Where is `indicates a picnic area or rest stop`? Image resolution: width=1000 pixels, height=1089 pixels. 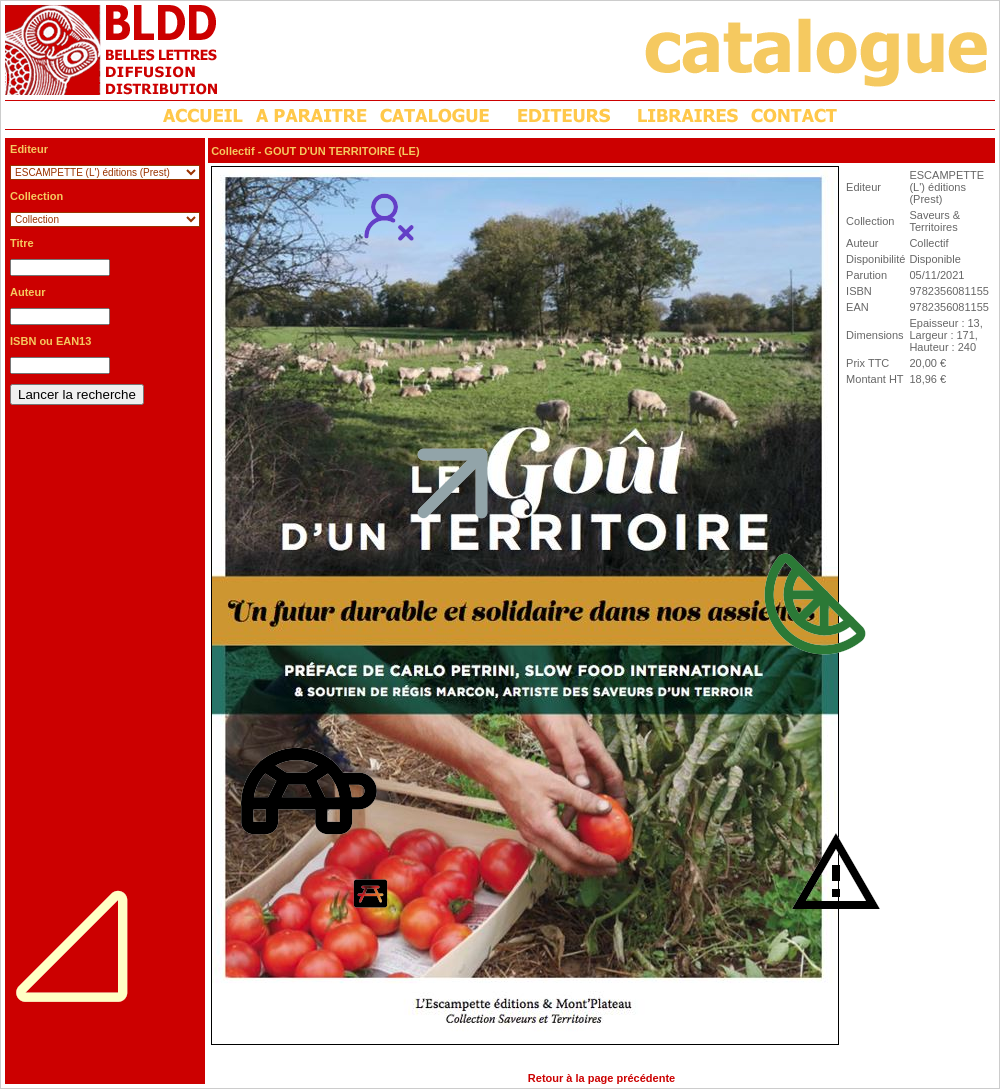
indicates a picnic area or rest stop is located at coordinates (370, 893).